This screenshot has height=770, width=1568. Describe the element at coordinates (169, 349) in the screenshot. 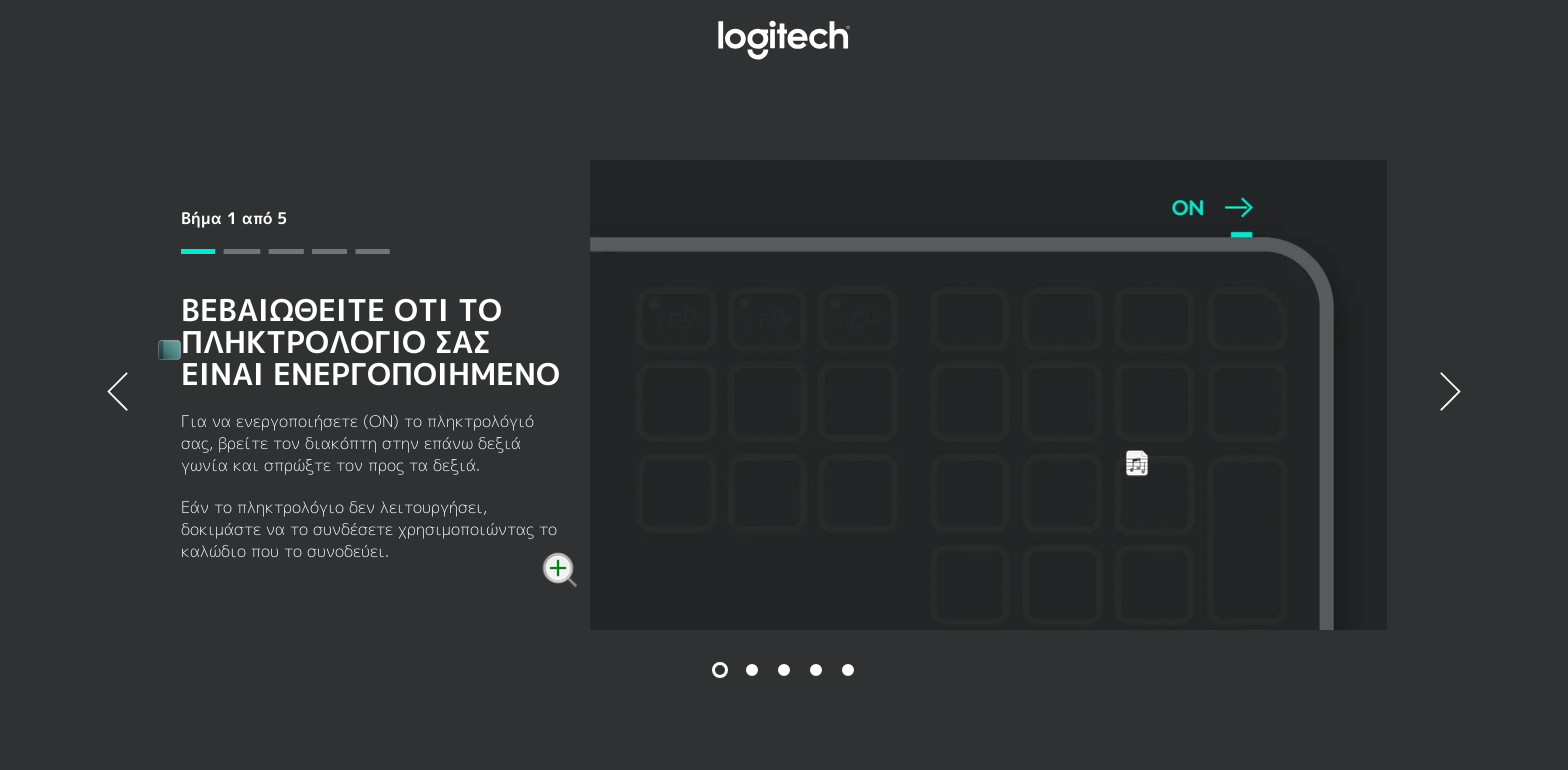

I see `access the desktop folder` at that location.